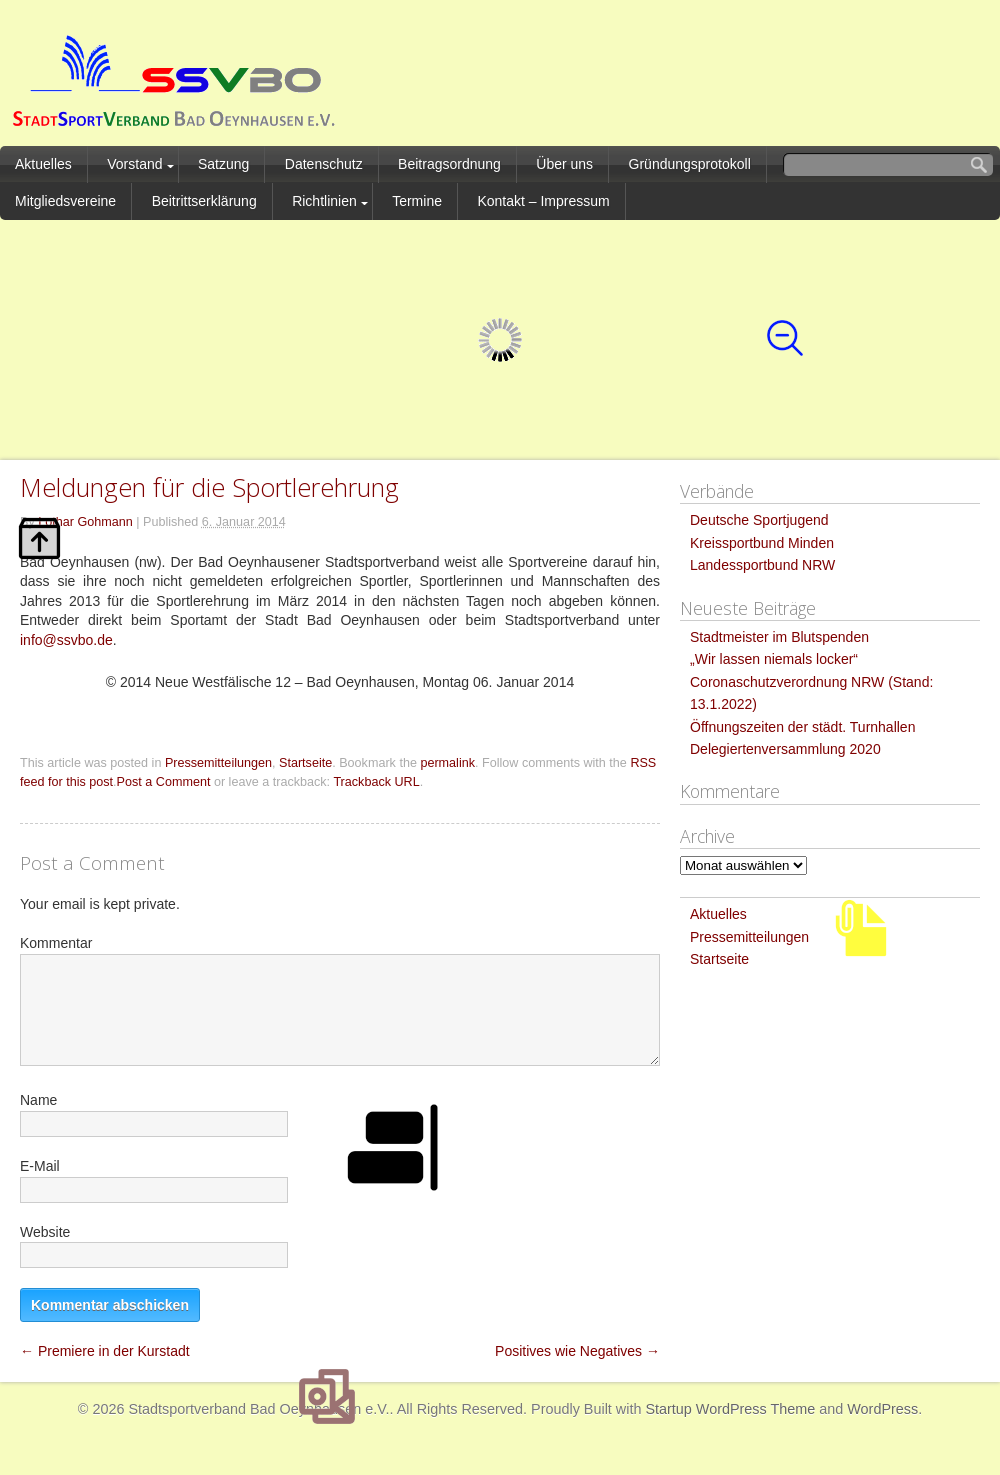 Image resolution: width=1000 pixels, height=1475 pixels. What do you see at coordinates (785, 338) in the screenshot?
I see `zoom out of the current view` at bounding box center [785, 338].